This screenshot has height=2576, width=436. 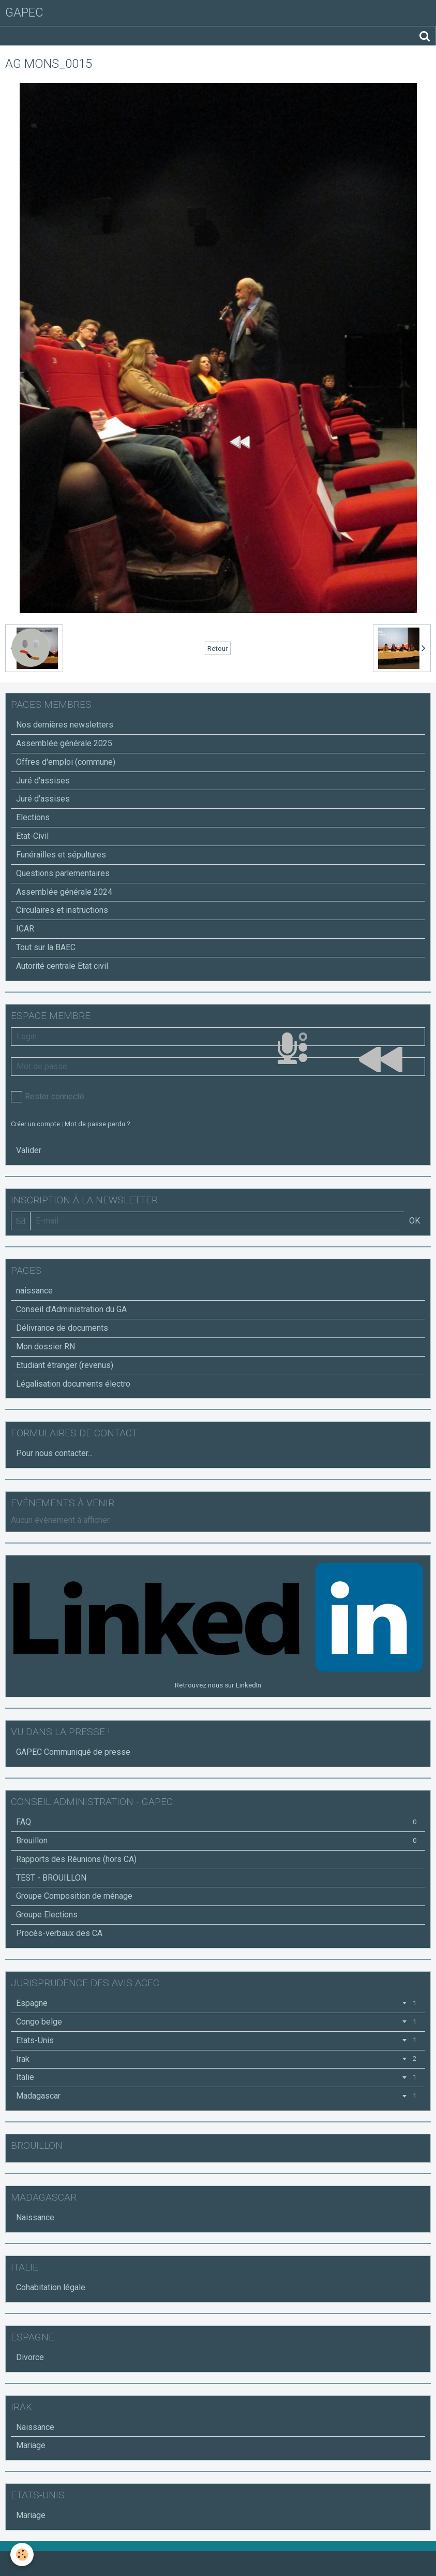 What do you see at coordinates (381, 1059) in the screenshot?
I see `rewind or skip backward in media playback` at bounding box center [381, 1059].